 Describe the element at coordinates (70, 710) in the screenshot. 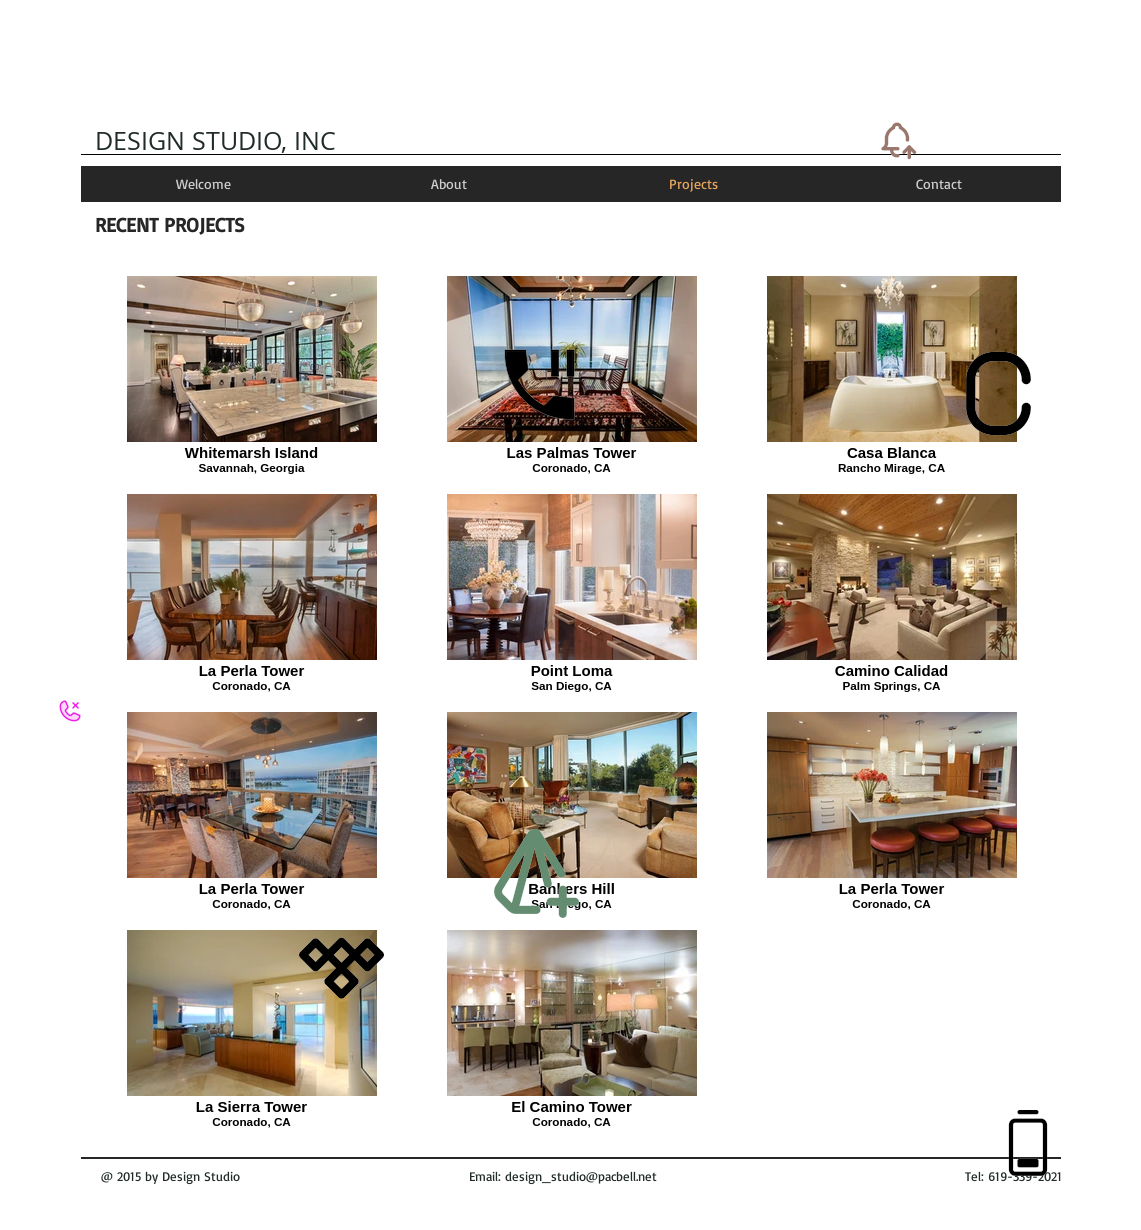

I see `end or decline a phone call` at that location.